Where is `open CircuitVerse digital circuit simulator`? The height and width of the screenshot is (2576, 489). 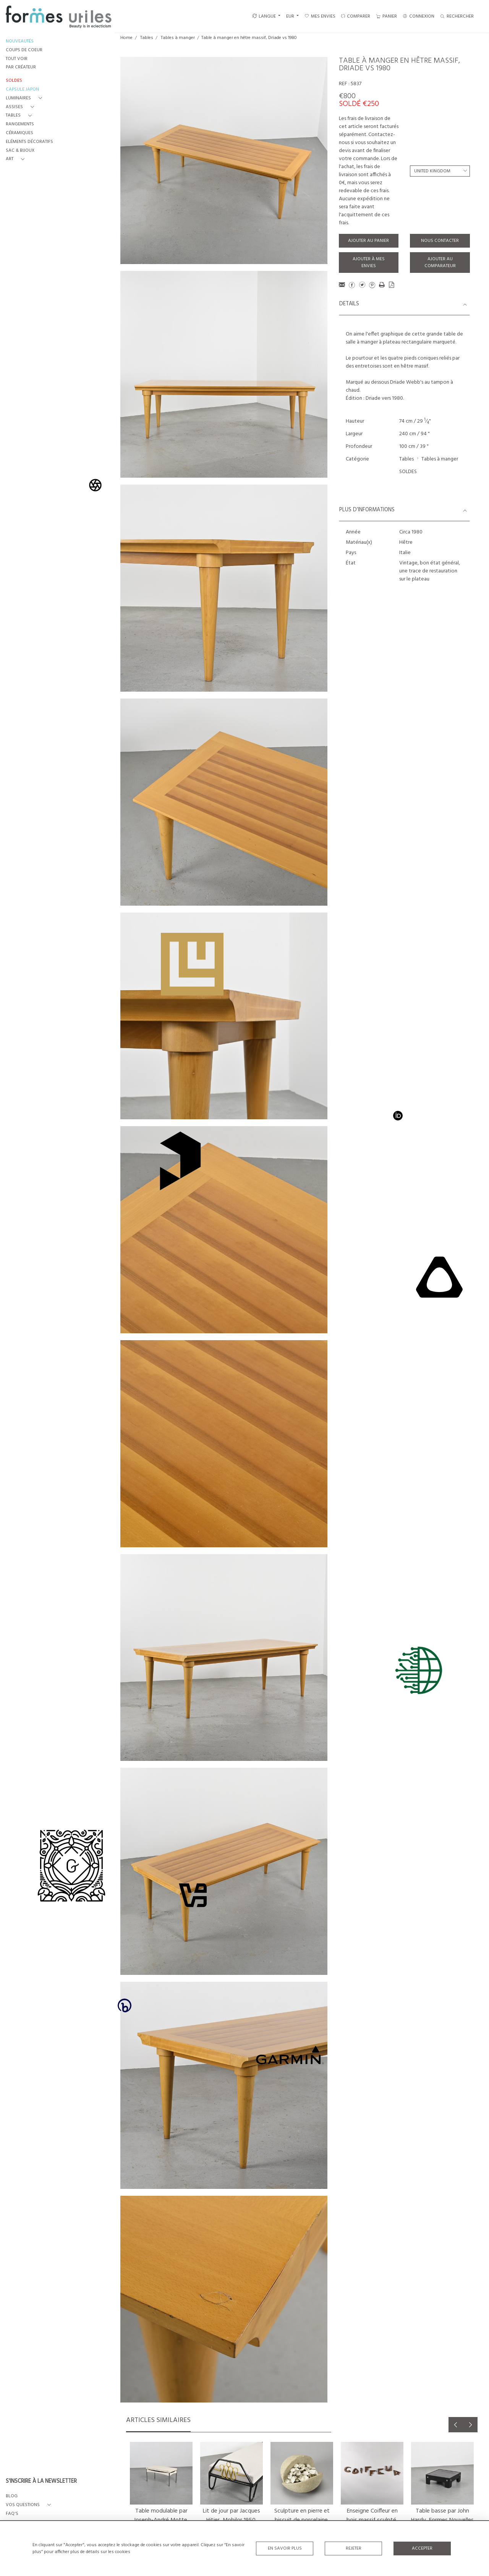 open CircuitVerse digital circuit simulator is located at coordinates (419, 1670).